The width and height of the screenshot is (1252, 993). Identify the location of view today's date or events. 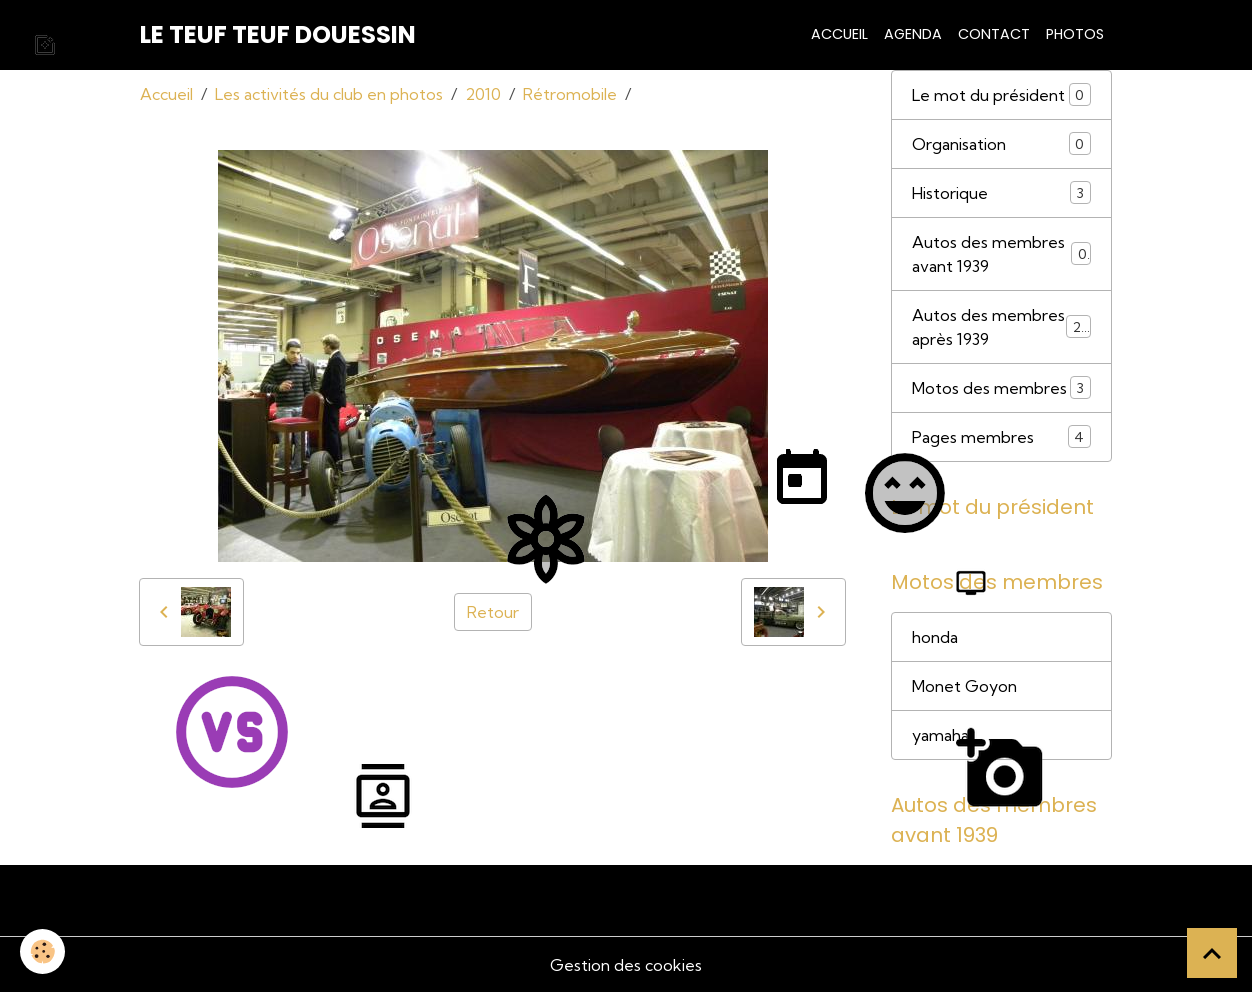
(802, 479).